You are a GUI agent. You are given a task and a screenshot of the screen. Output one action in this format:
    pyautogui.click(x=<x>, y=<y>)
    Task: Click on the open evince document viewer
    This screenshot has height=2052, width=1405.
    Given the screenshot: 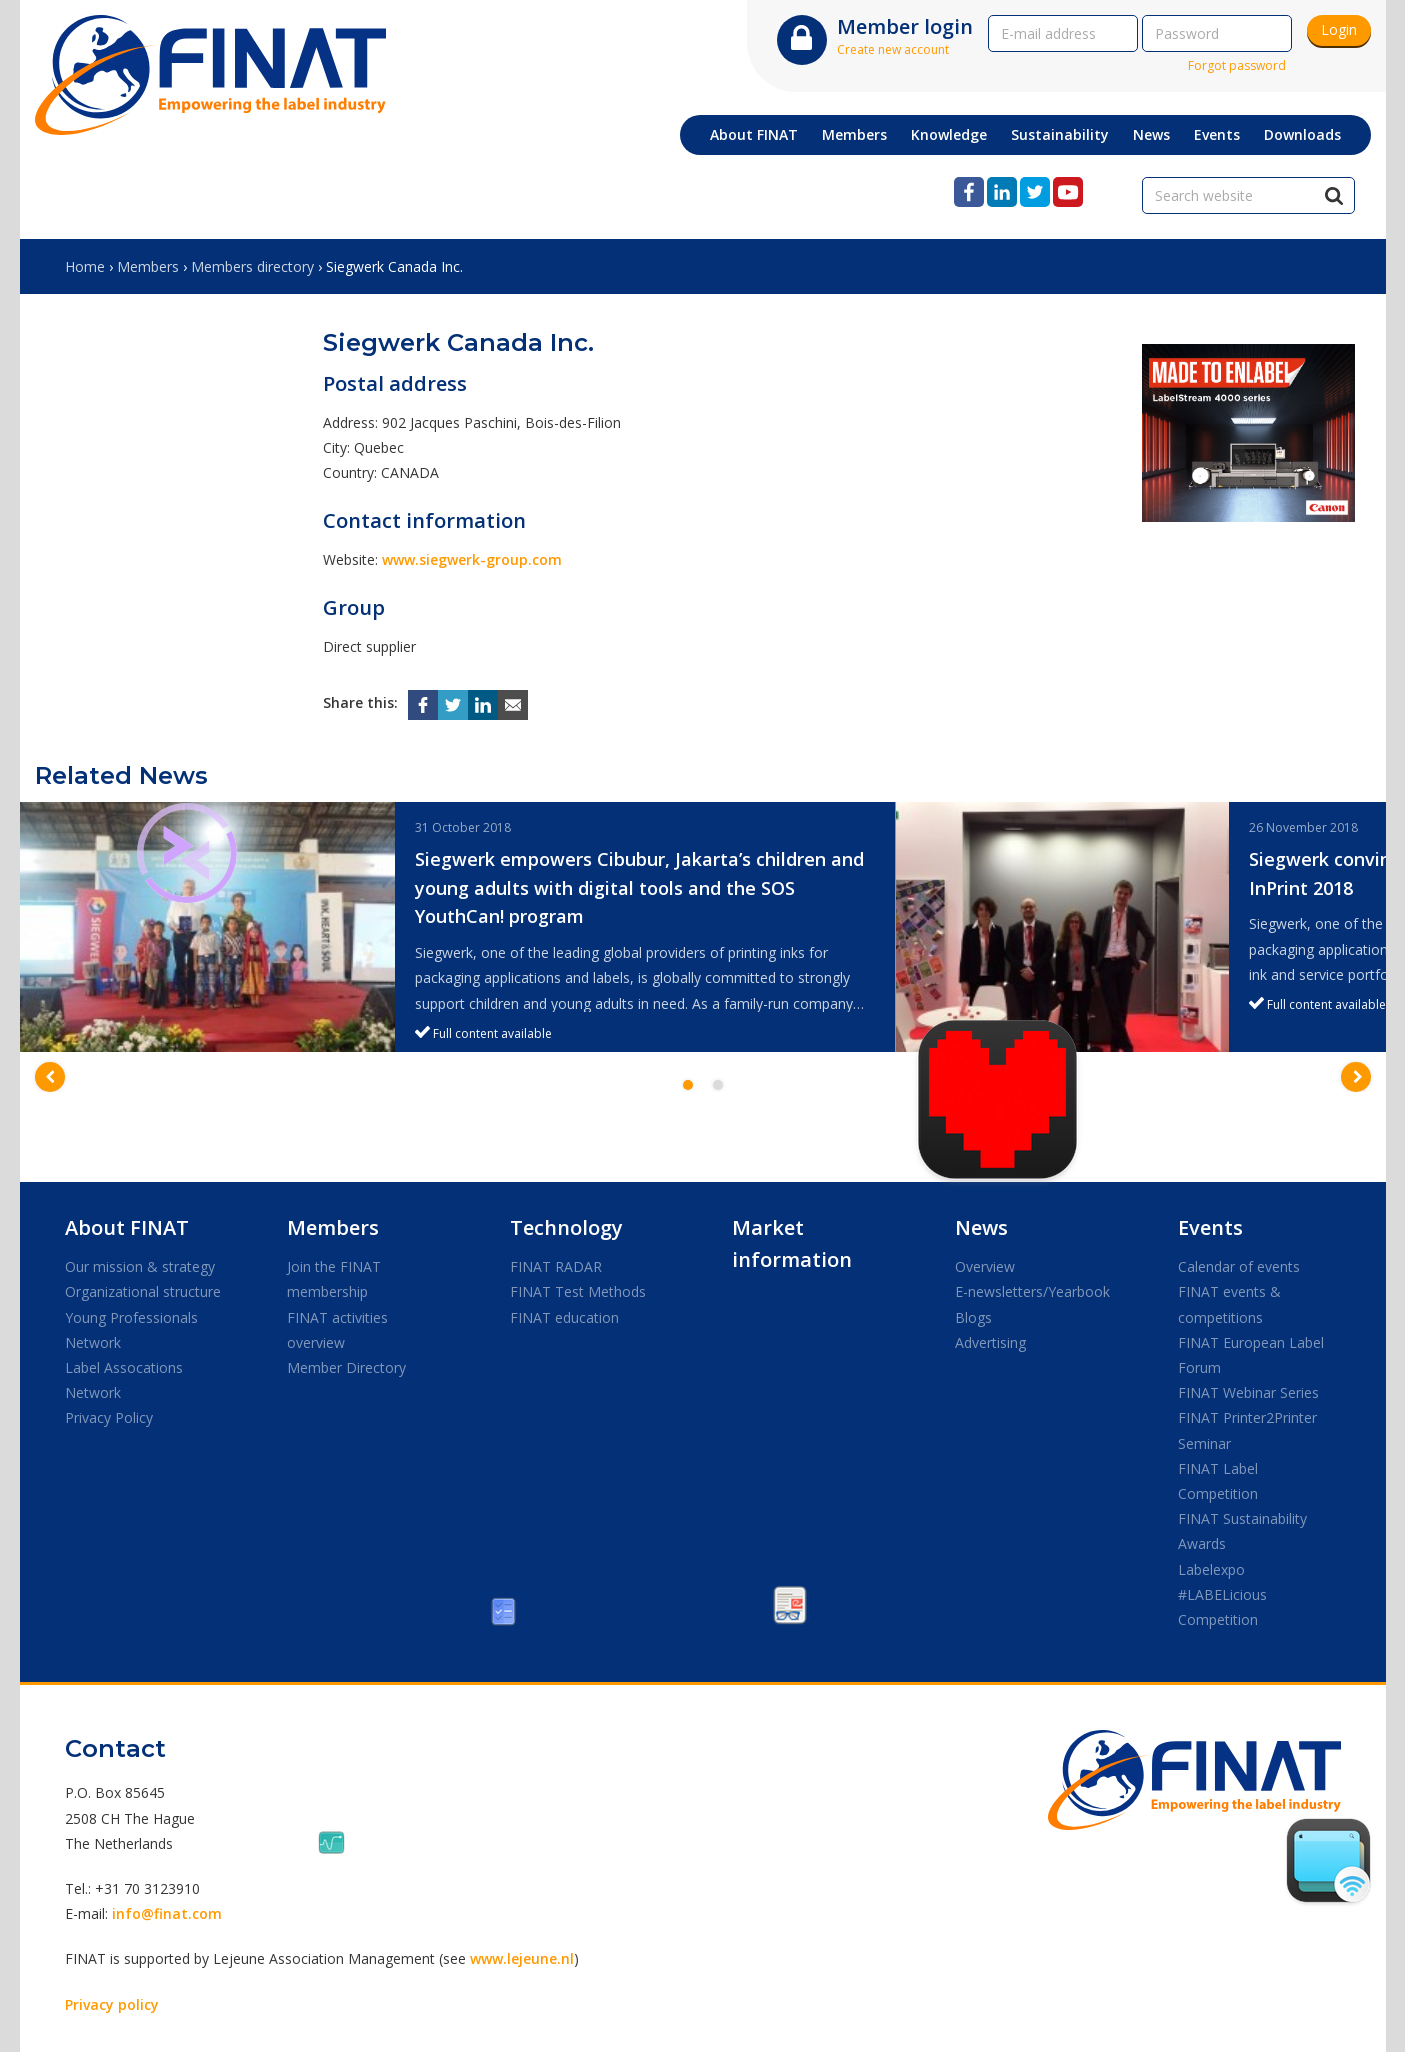 What is the action you would take?
    pyautogui.click(x=790, y=1605)
    